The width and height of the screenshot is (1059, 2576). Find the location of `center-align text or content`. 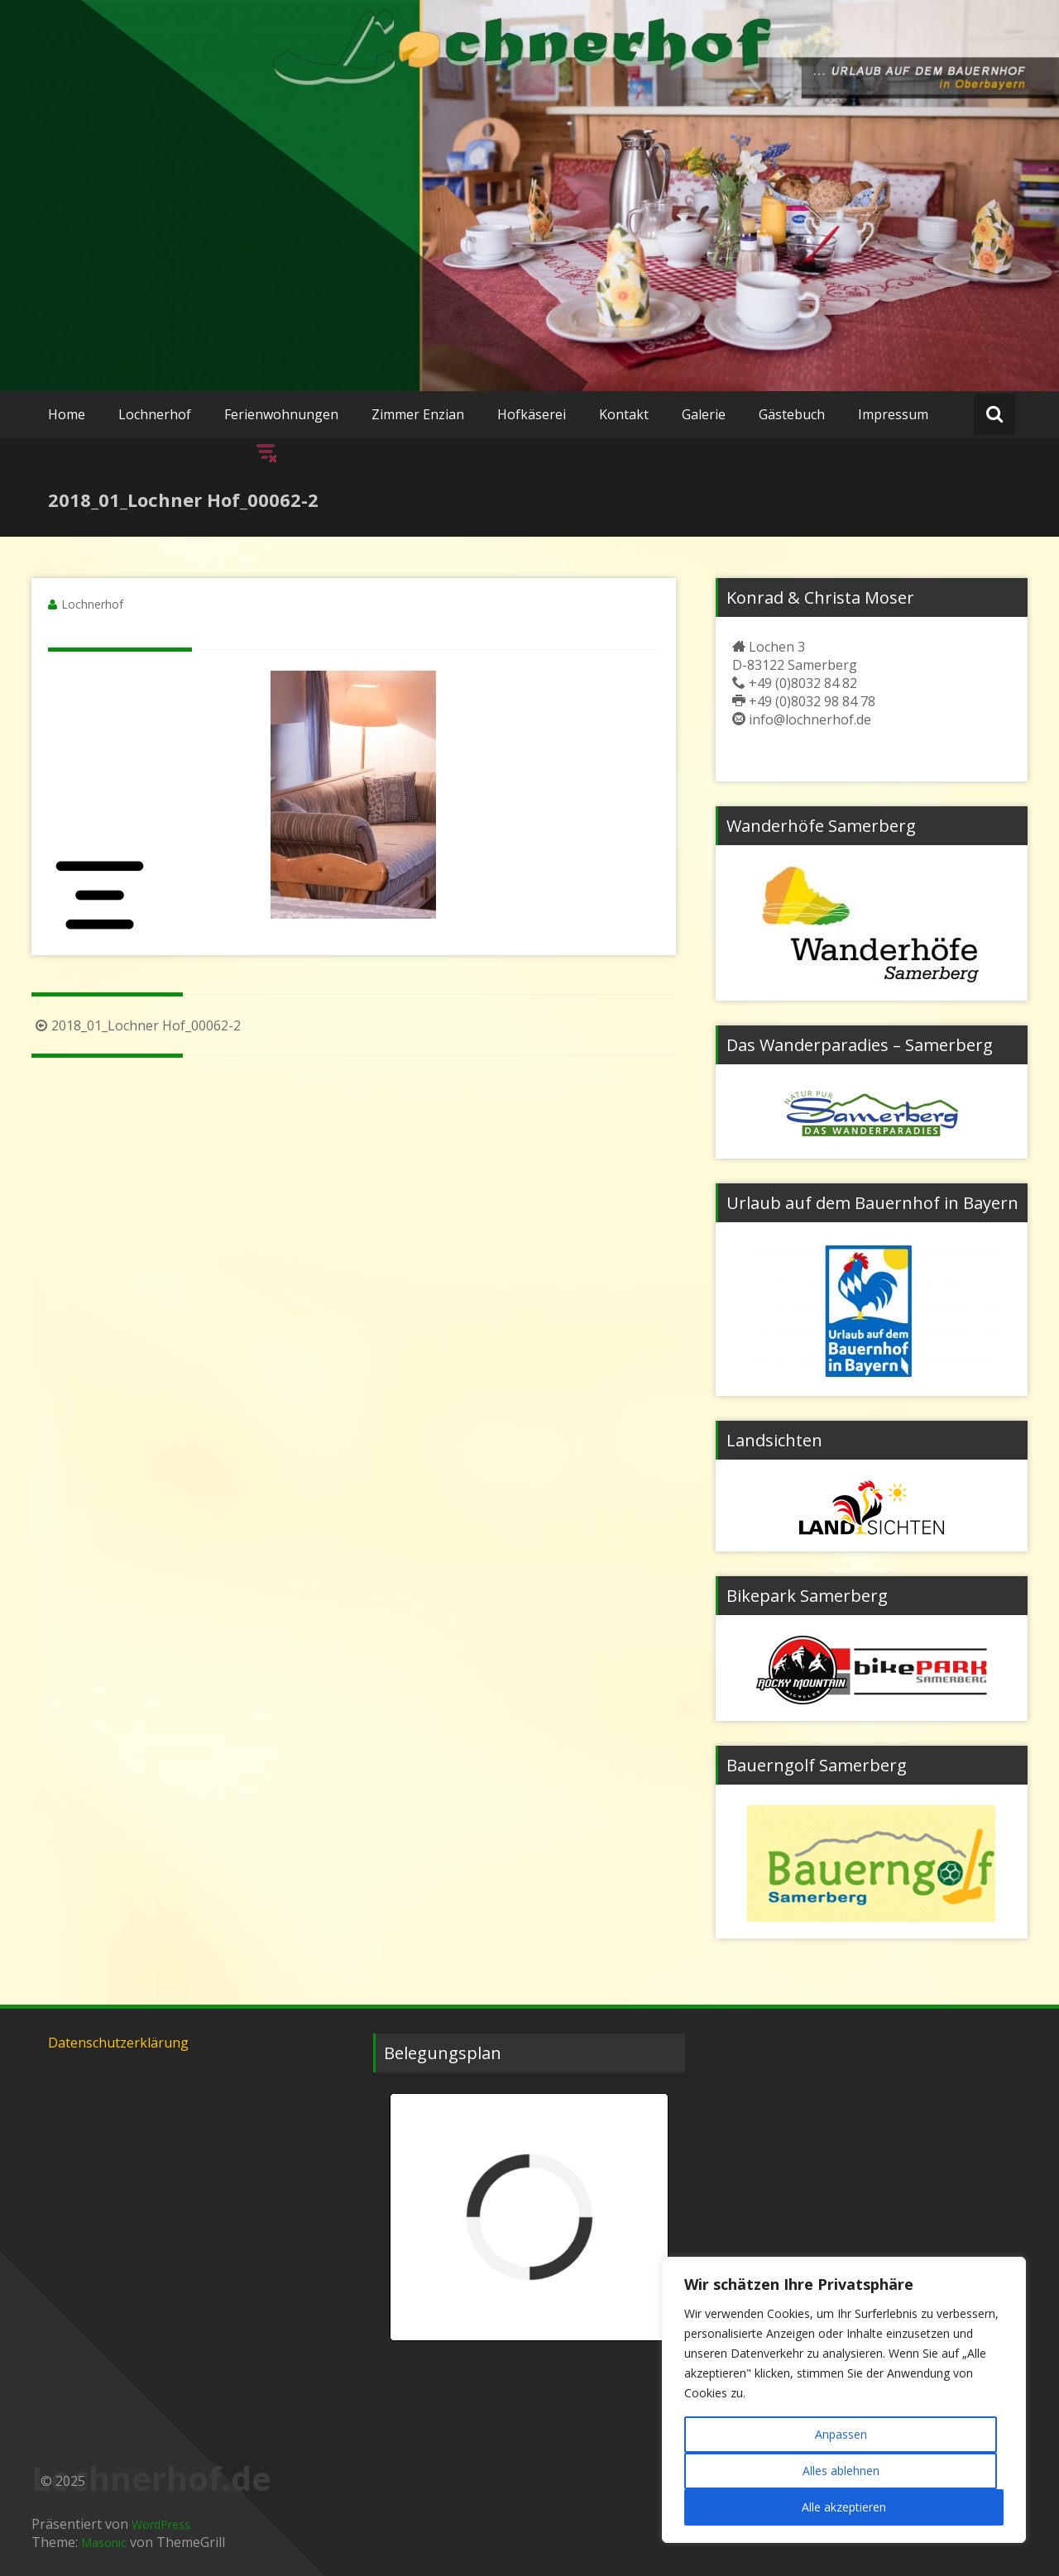

center-align text or content is located at coordinates (99, 895).